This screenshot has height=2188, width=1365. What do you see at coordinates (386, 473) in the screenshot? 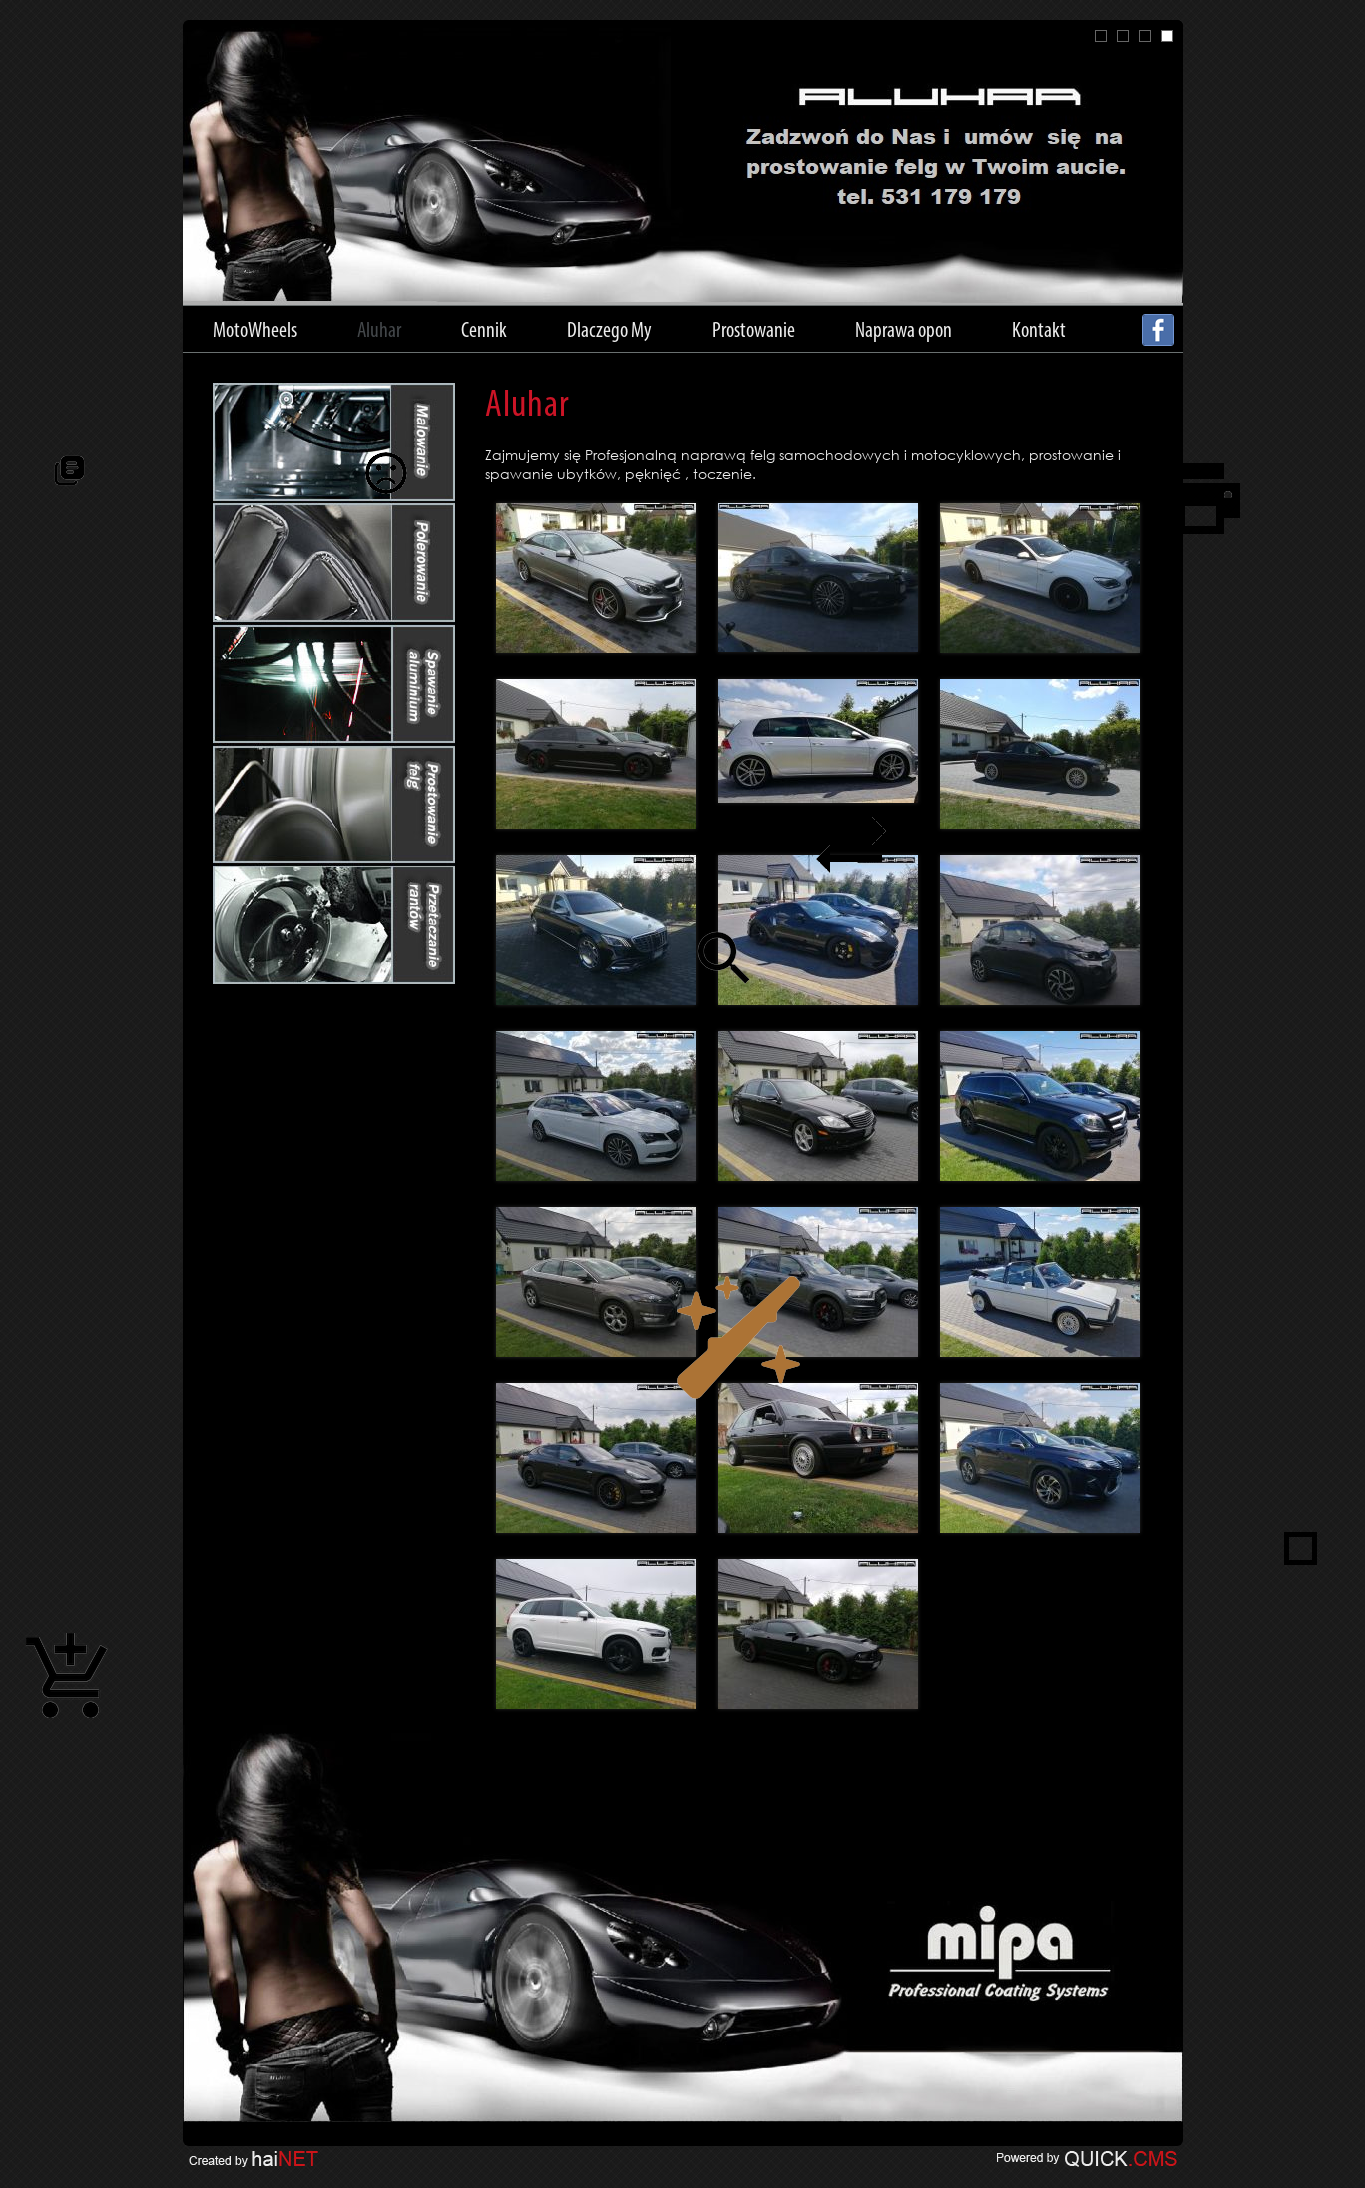
I see `rate your experience as negative` at bounding box center [386, 473].